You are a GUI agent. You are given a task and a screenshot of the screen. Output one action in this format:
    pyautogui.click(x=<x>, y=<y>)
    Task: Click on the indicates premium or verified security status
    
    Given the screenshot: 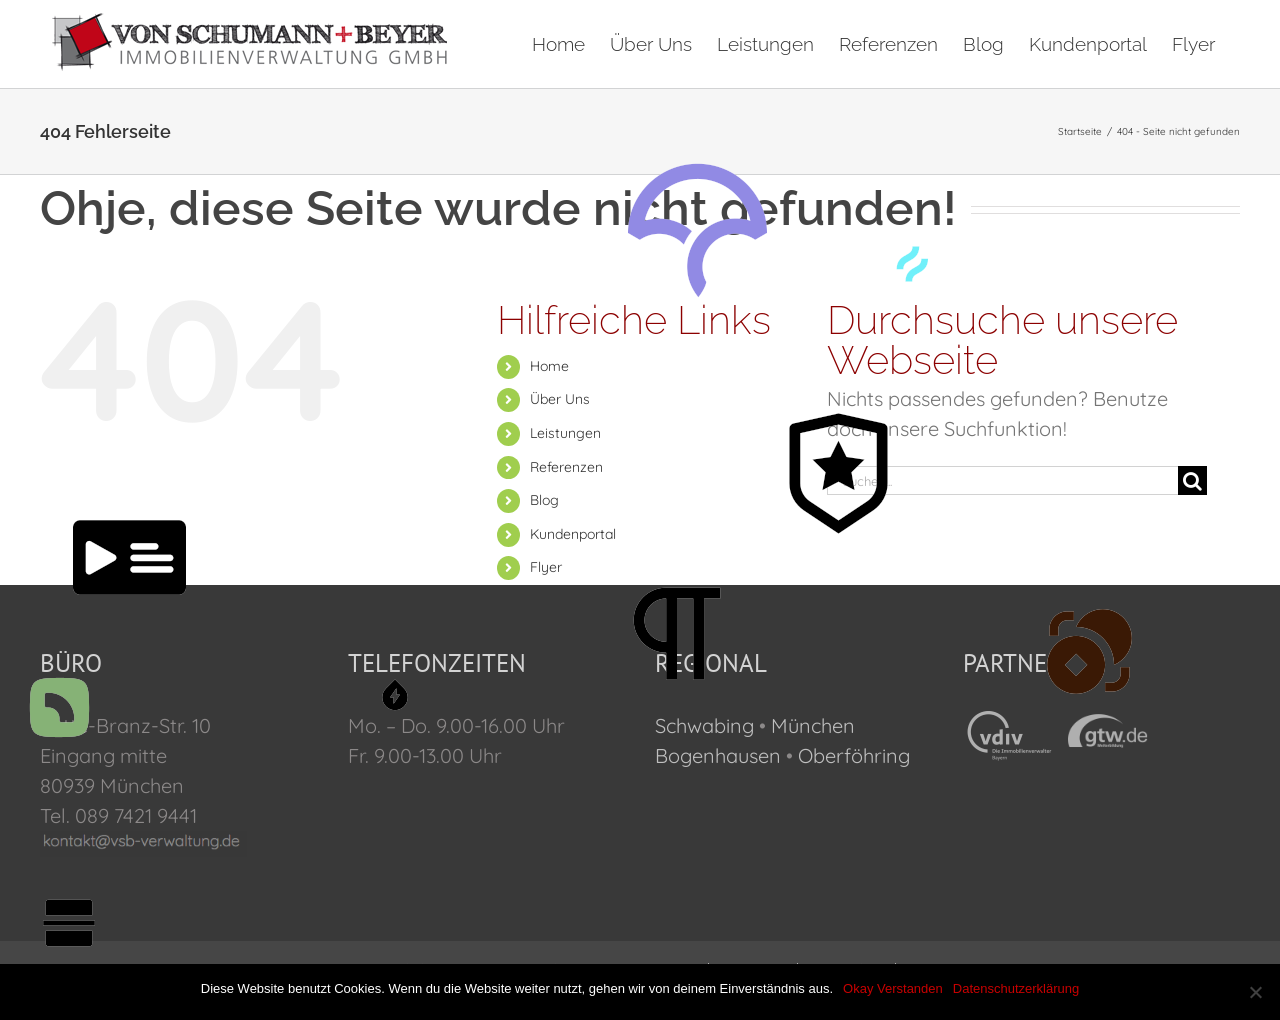 What is the action you would take?
    pyautogui.click(x=838, y=473)
    